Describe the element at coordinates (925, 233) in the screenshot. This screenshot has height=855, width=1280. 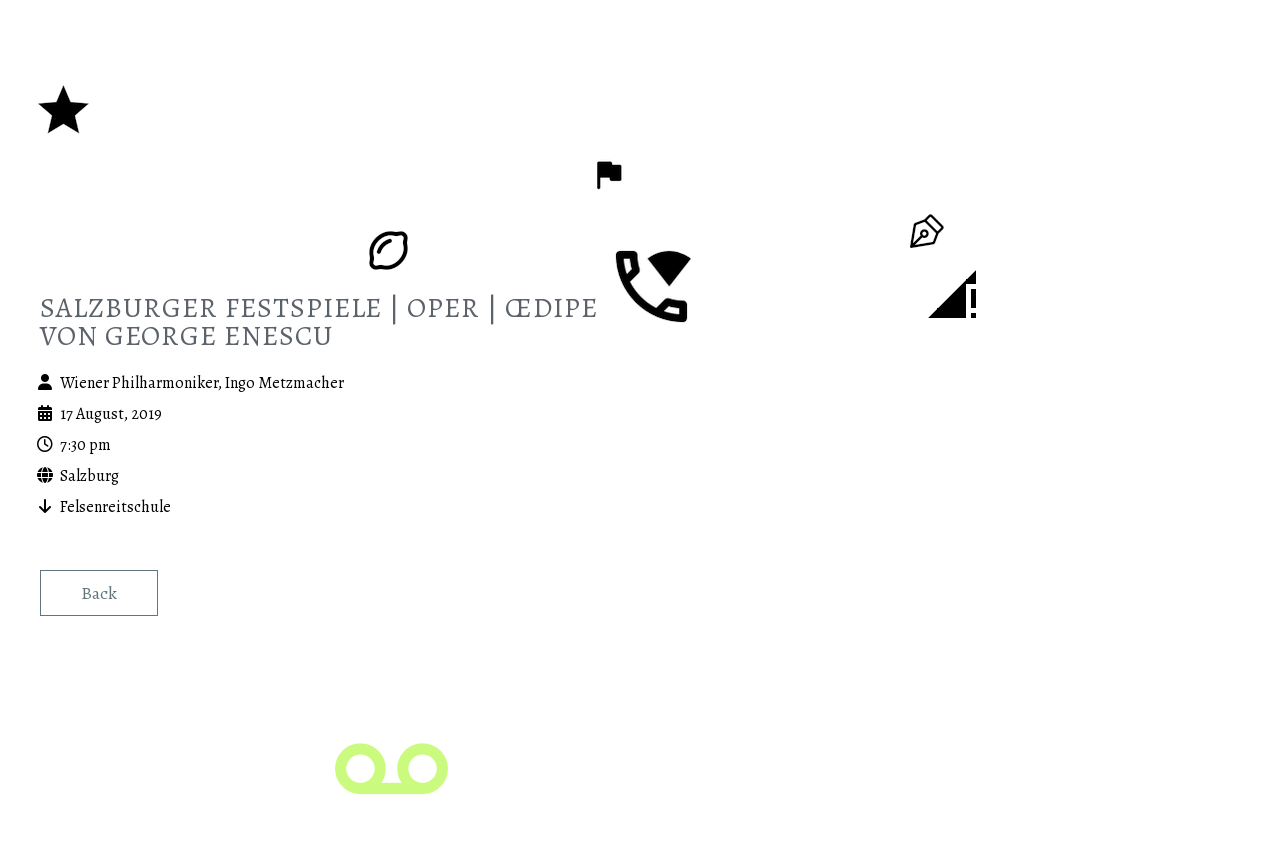
I see `access drawing or illustration tools` at that location.